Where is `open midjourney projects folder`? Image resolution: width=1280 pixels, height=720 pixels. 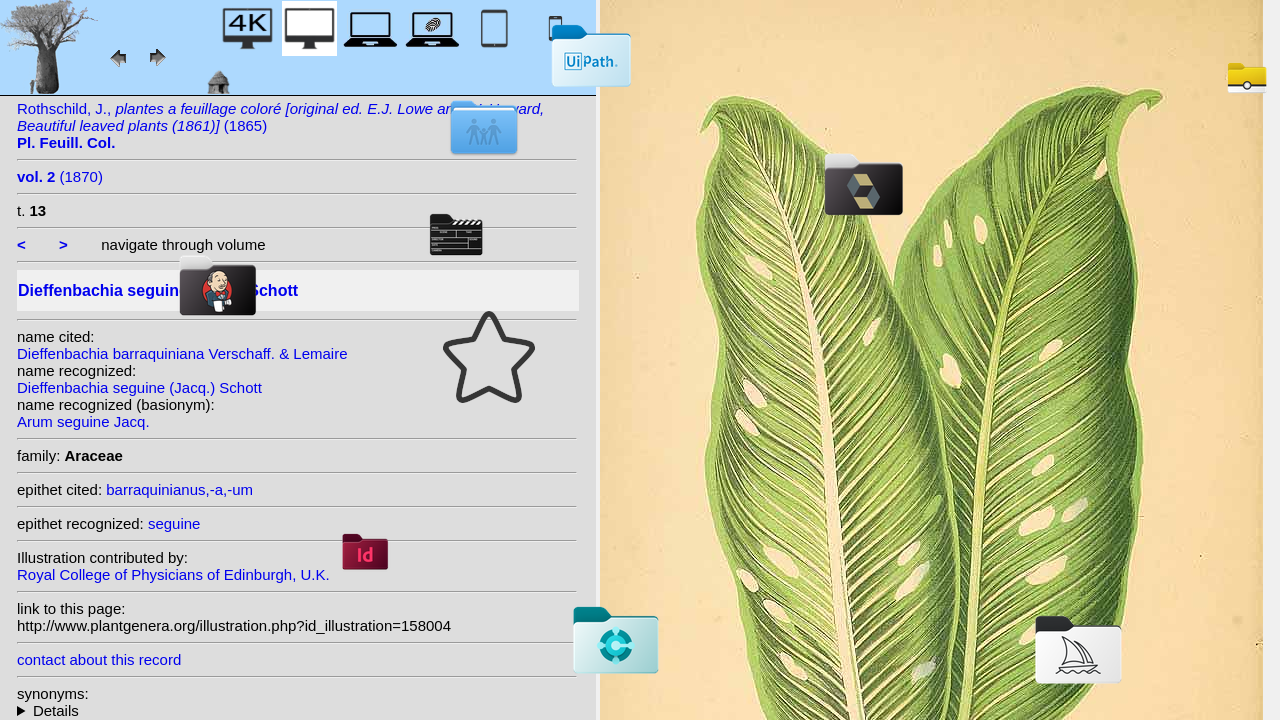
open midjourney projects folder is located at coordinates (1078, 652).